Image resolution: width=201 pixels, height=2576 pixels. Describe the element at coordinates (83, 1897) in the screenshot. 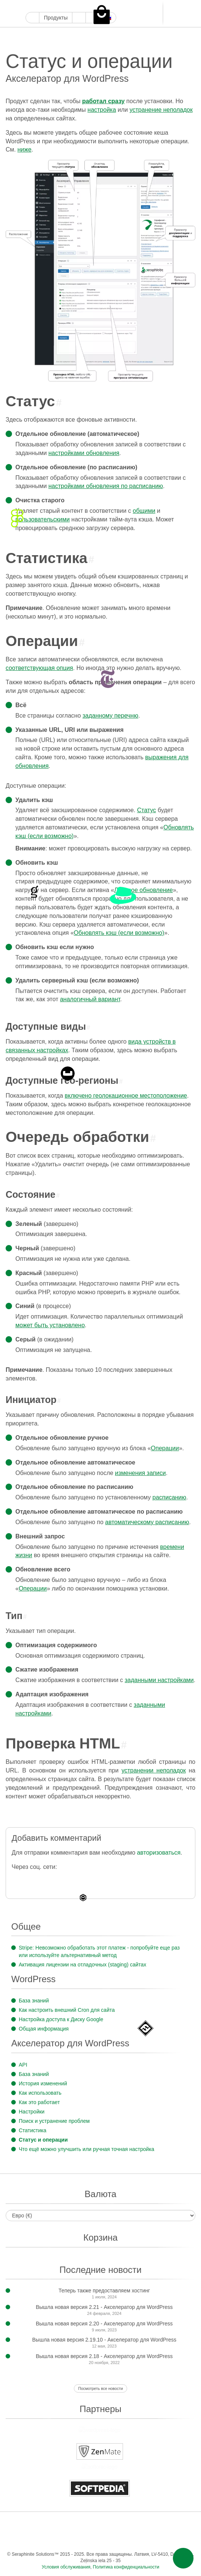

I see `metro bundler logo` at that location.